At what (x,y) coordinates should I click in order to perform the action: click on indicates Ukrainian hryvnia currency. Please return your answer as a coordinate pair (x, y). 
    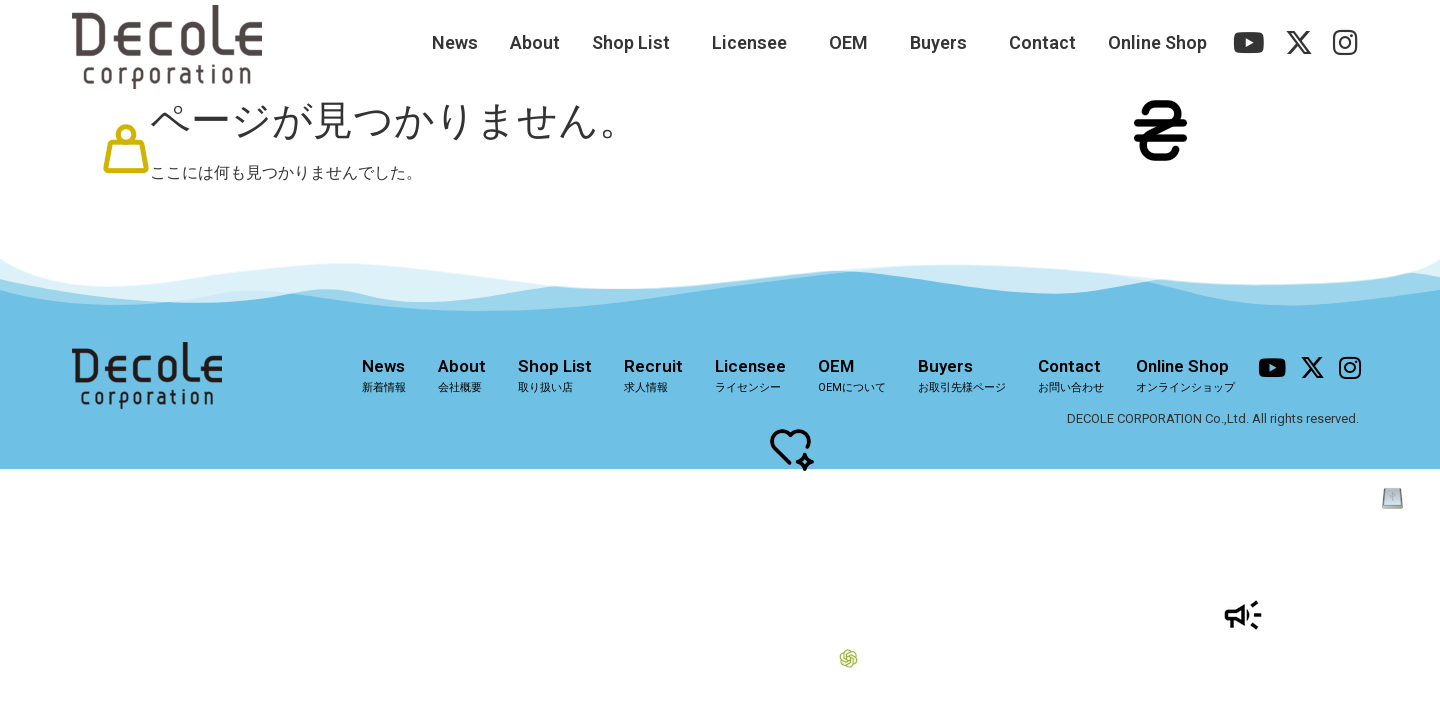
    Looking at the image, I should click on (1160, 130).